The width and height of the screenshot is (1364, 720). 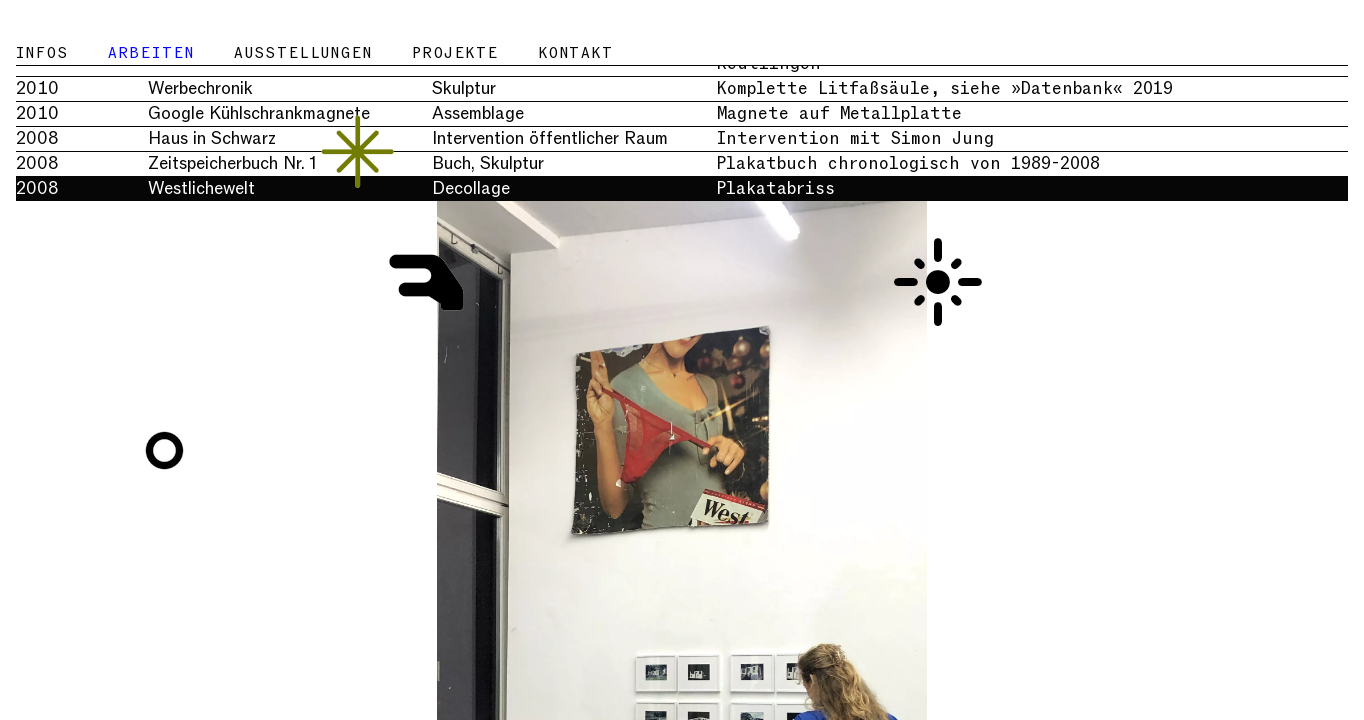 What do you see at coordinates (426, 282) in the screenshot?
I see `lizard gesture for rock-paper-scissors-lizard-spock game` at bounding box center [426, 282].